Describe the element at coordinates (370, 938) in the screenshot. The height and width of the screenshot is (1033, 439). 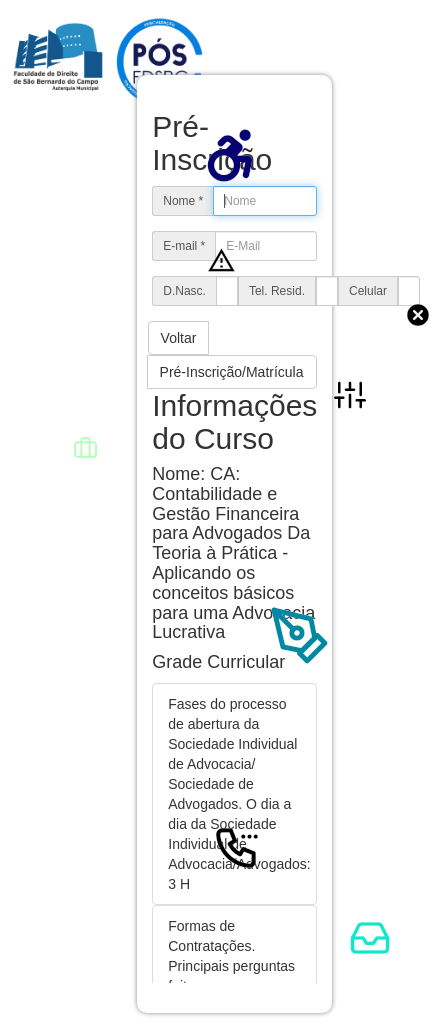
I see `view your inbox messages` at that location.